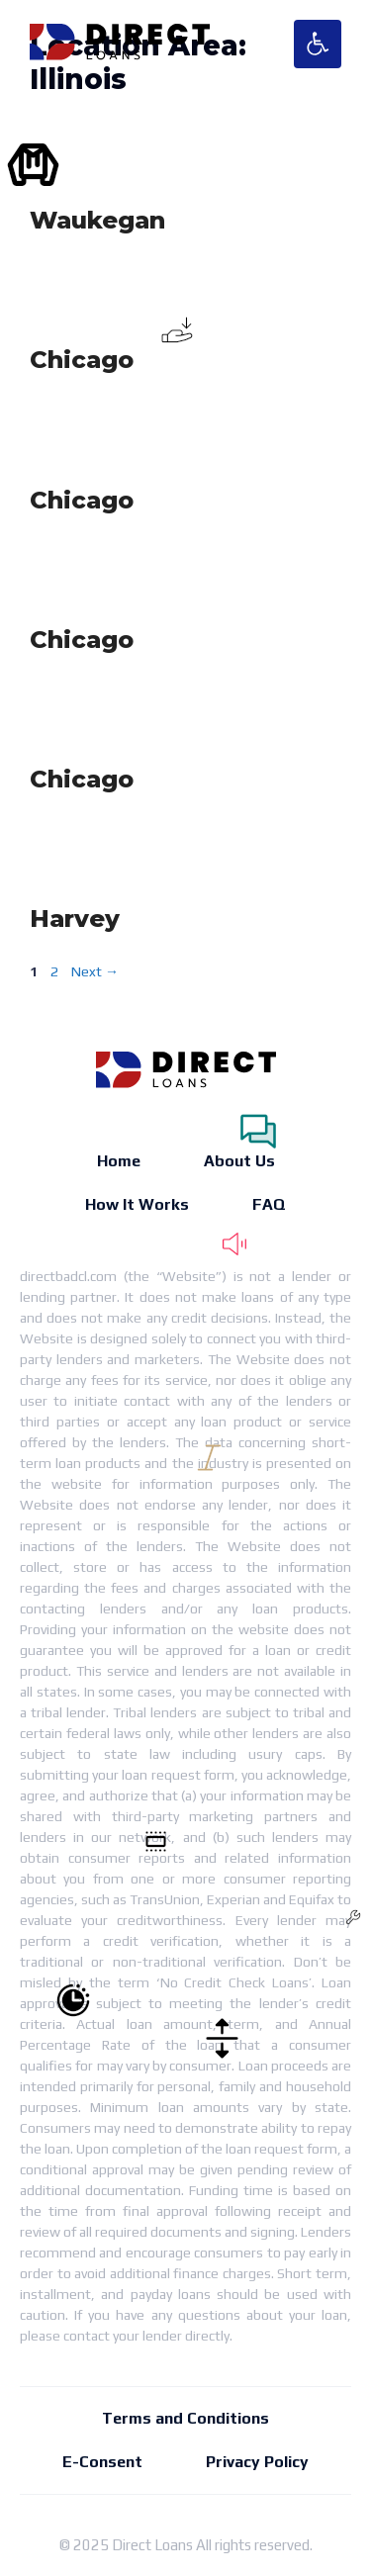 This screenshot has height=2576, width=371. I want to click on open your messages or conversations, so click(258, 1131).